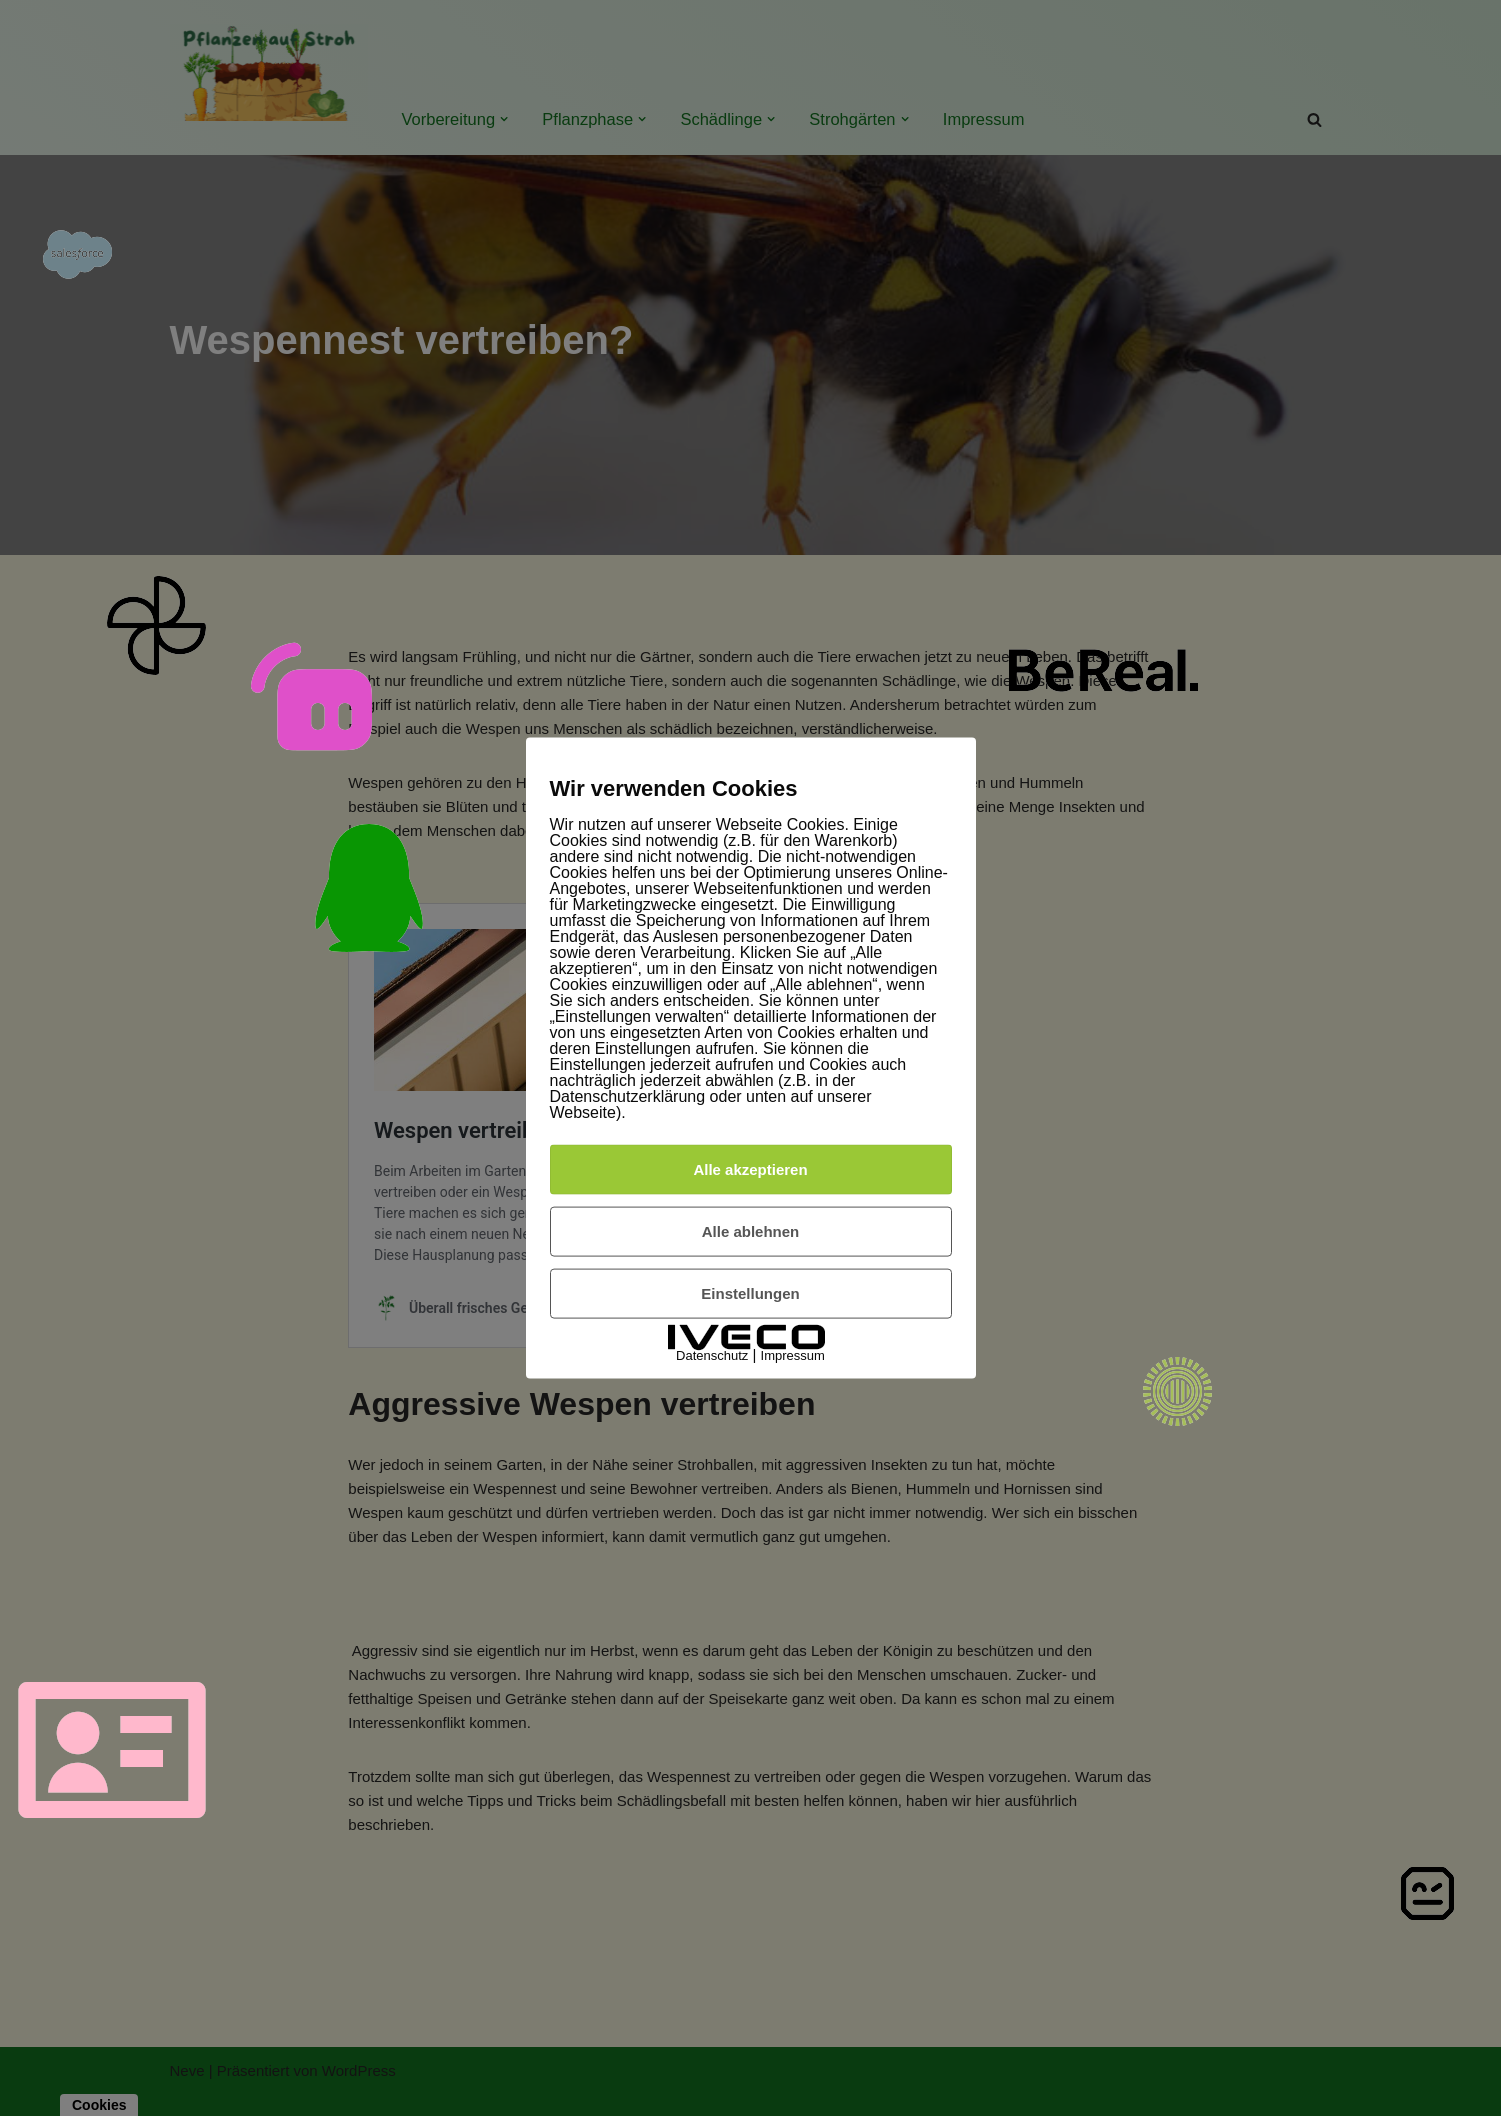 The height and width of the screenshot is (2116, 1501). Describe the element at coordinates (746, 1337) in the screenshot. I see `Iveco brand logo` at that location.